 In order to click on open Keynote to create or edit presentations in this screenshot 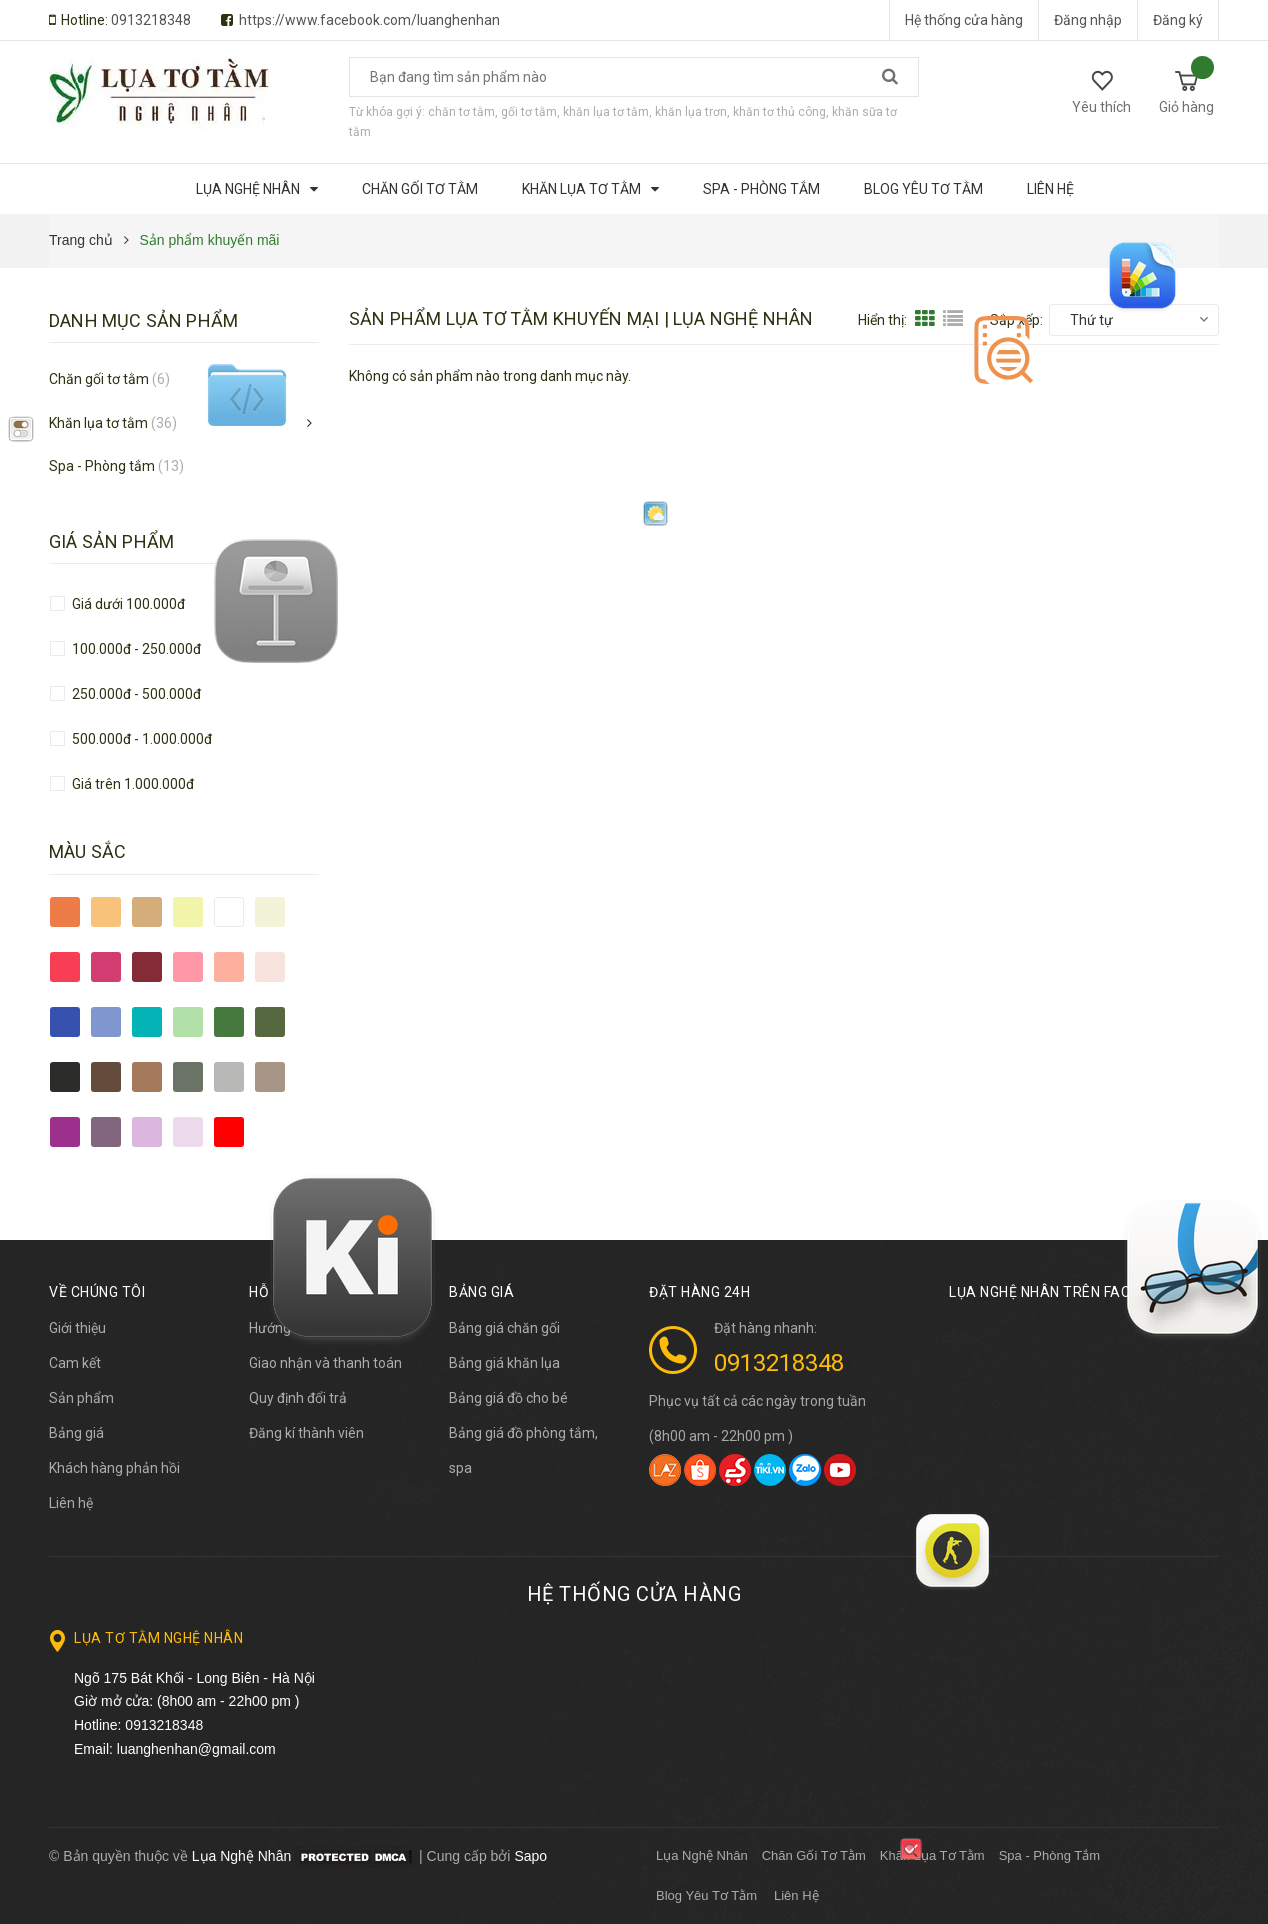, I will do `click(276, 601)`.